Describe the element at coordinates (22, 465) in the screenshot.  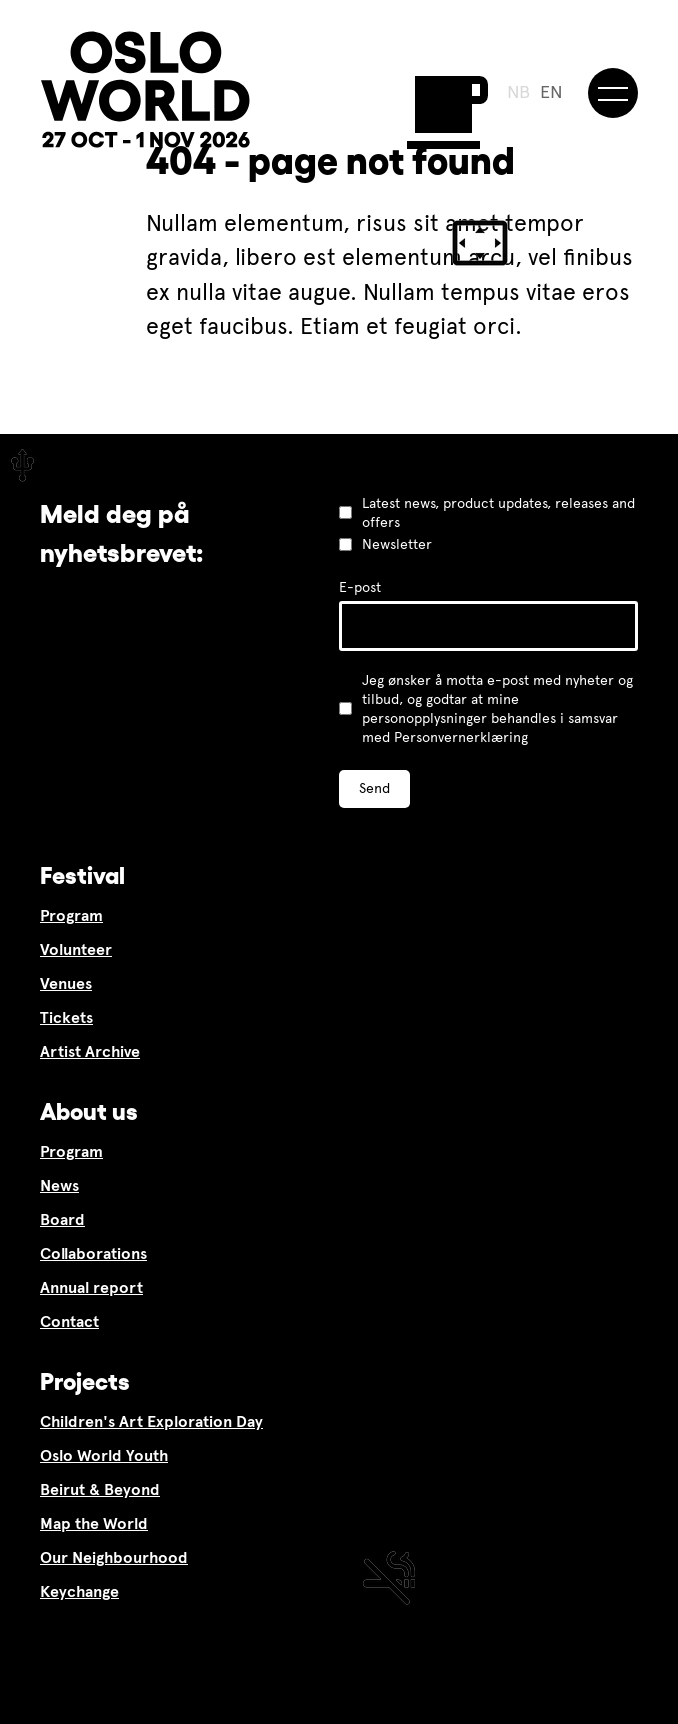
I see `connect a USB device` at that location.